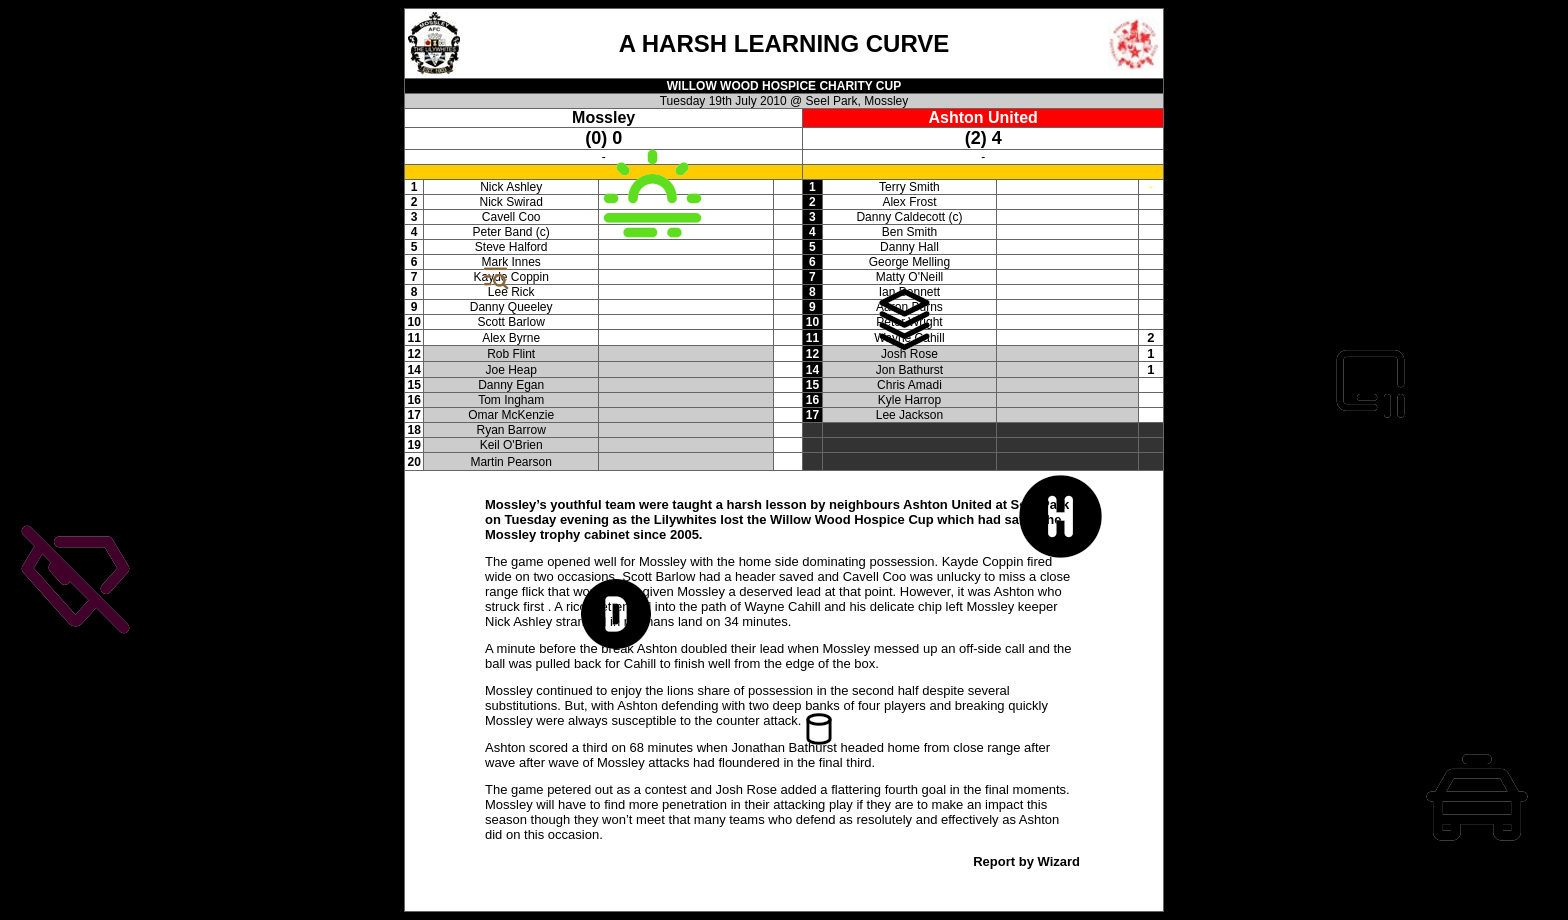 This screenshot has height=920, width=1568. Describe the element at coordinates (819, 729) in the screenshot. I see `access database or storage` at that location.